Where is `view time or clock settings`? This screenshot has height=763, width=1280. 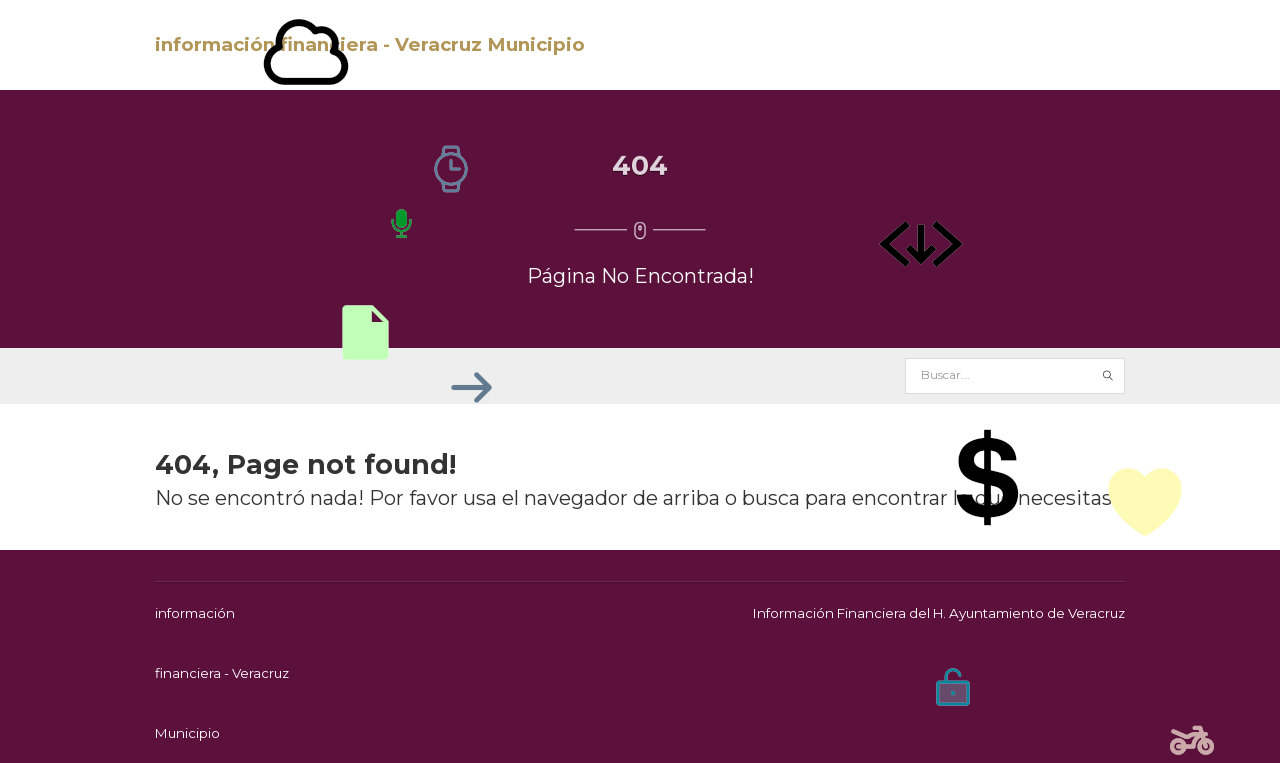 view time or clock settings is located at coordinates (451, 169).